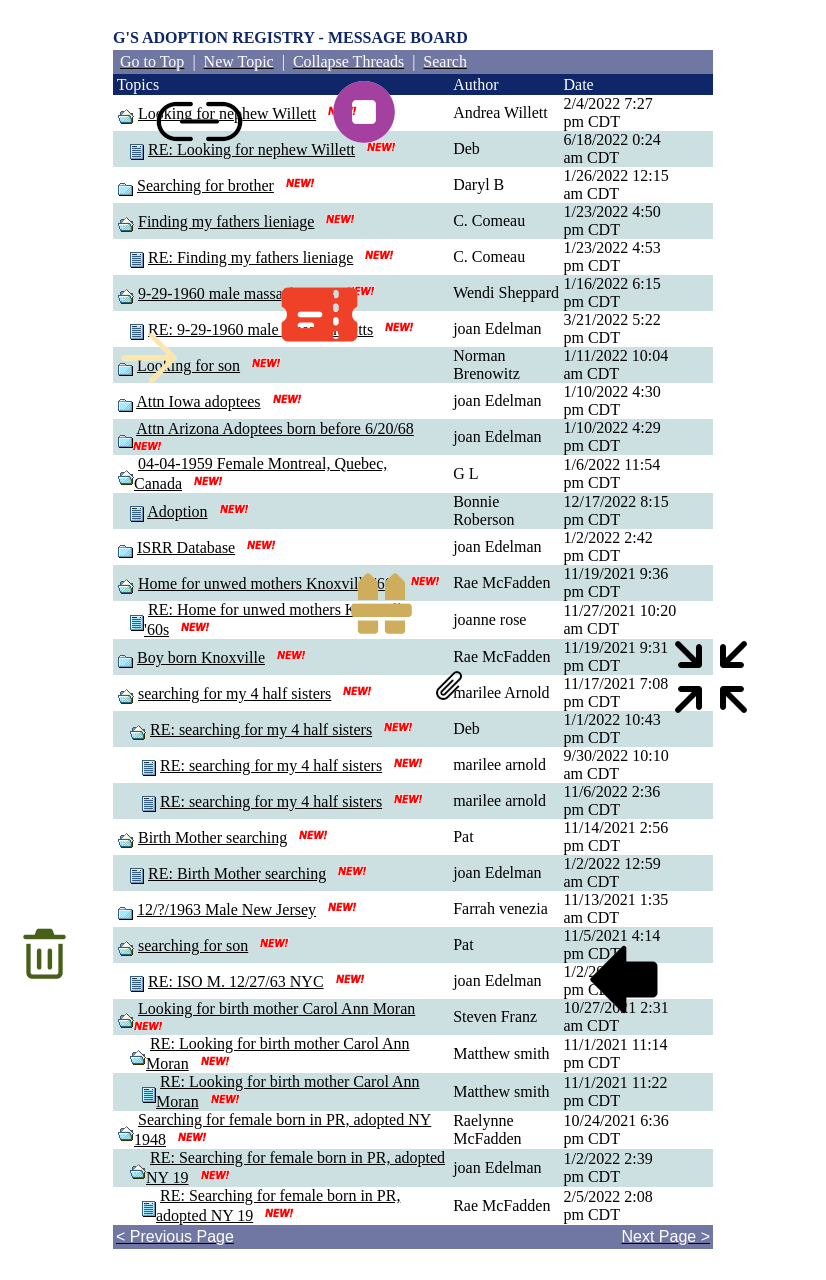 The image size is (826, 1280). Describe the element at coordinates (381, 603) in the screenshot. I see `set boundary or perimeter limits` at that location.